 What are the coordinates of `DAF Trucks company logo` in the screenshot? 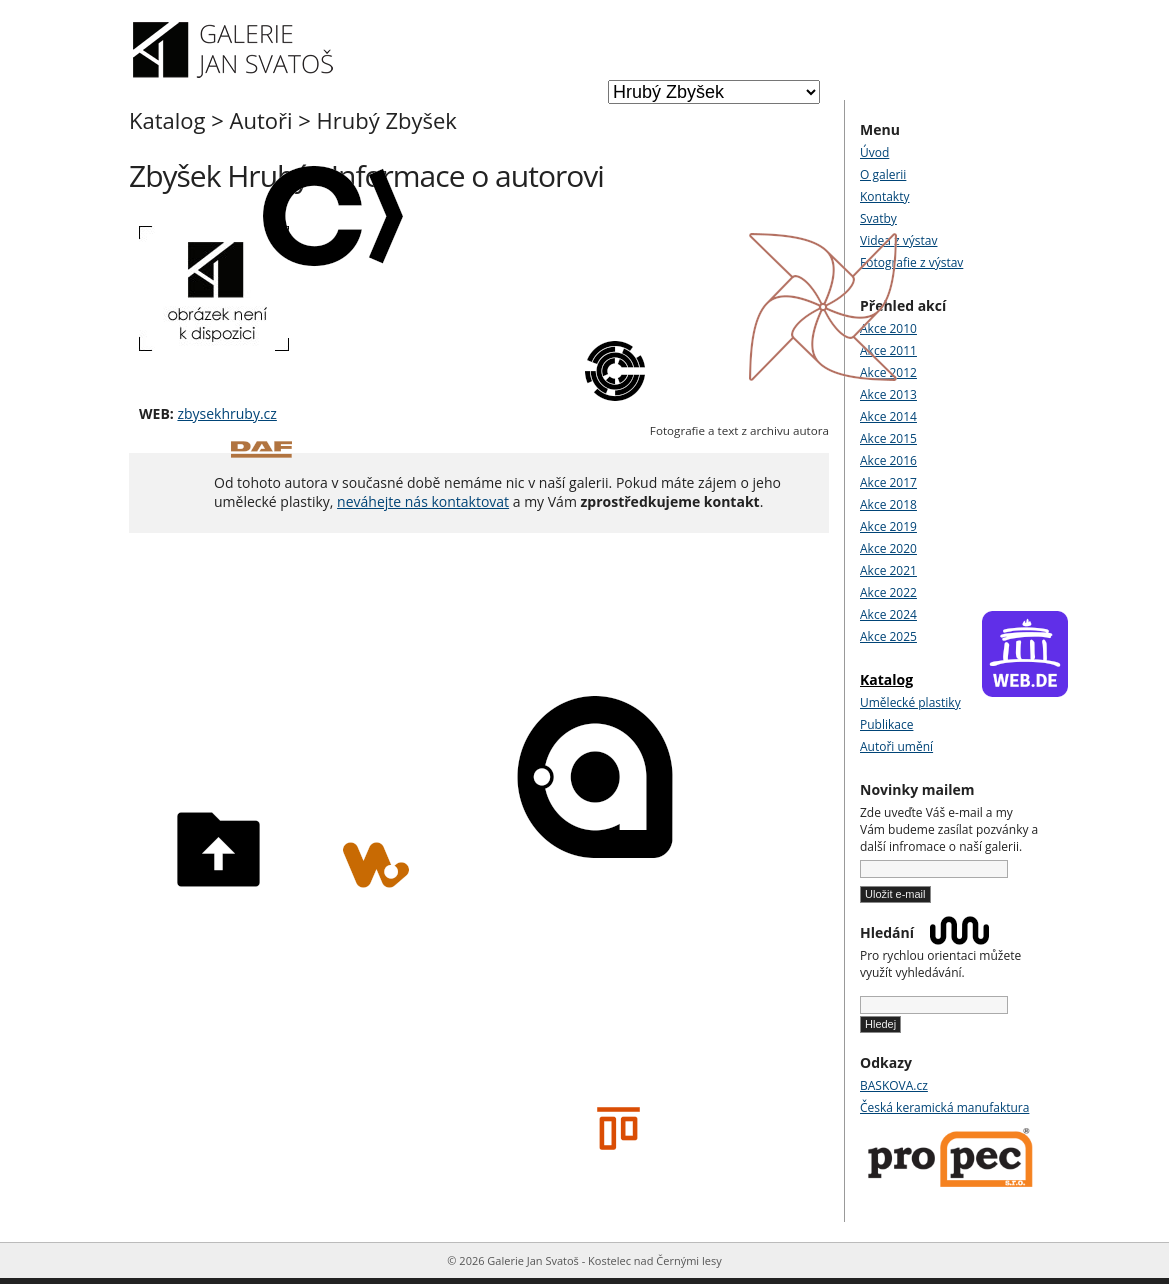 It's located at (261, 449).